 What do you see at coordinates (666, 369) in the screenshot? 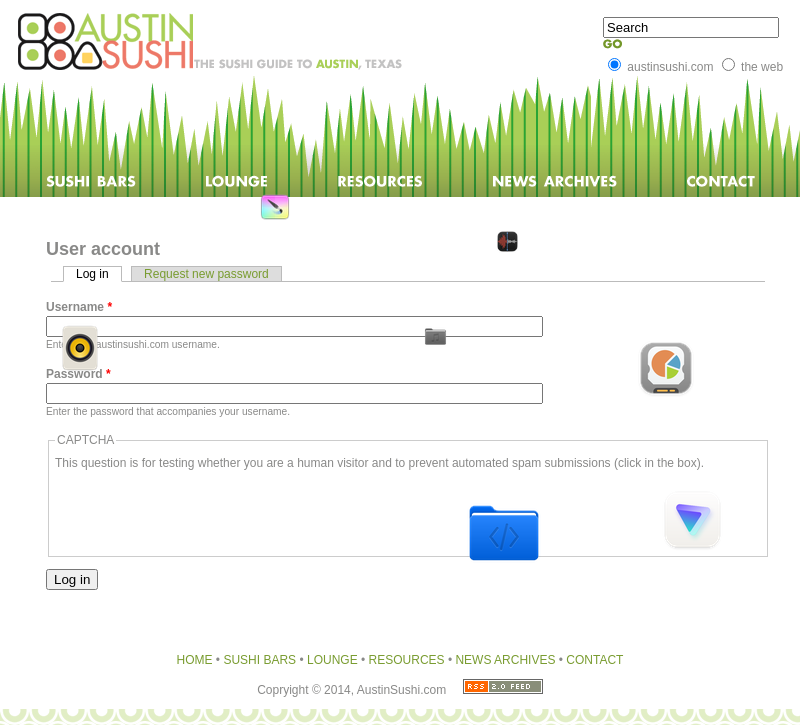
I see `open disk usage analyzer` at bounding box center [666, 369].